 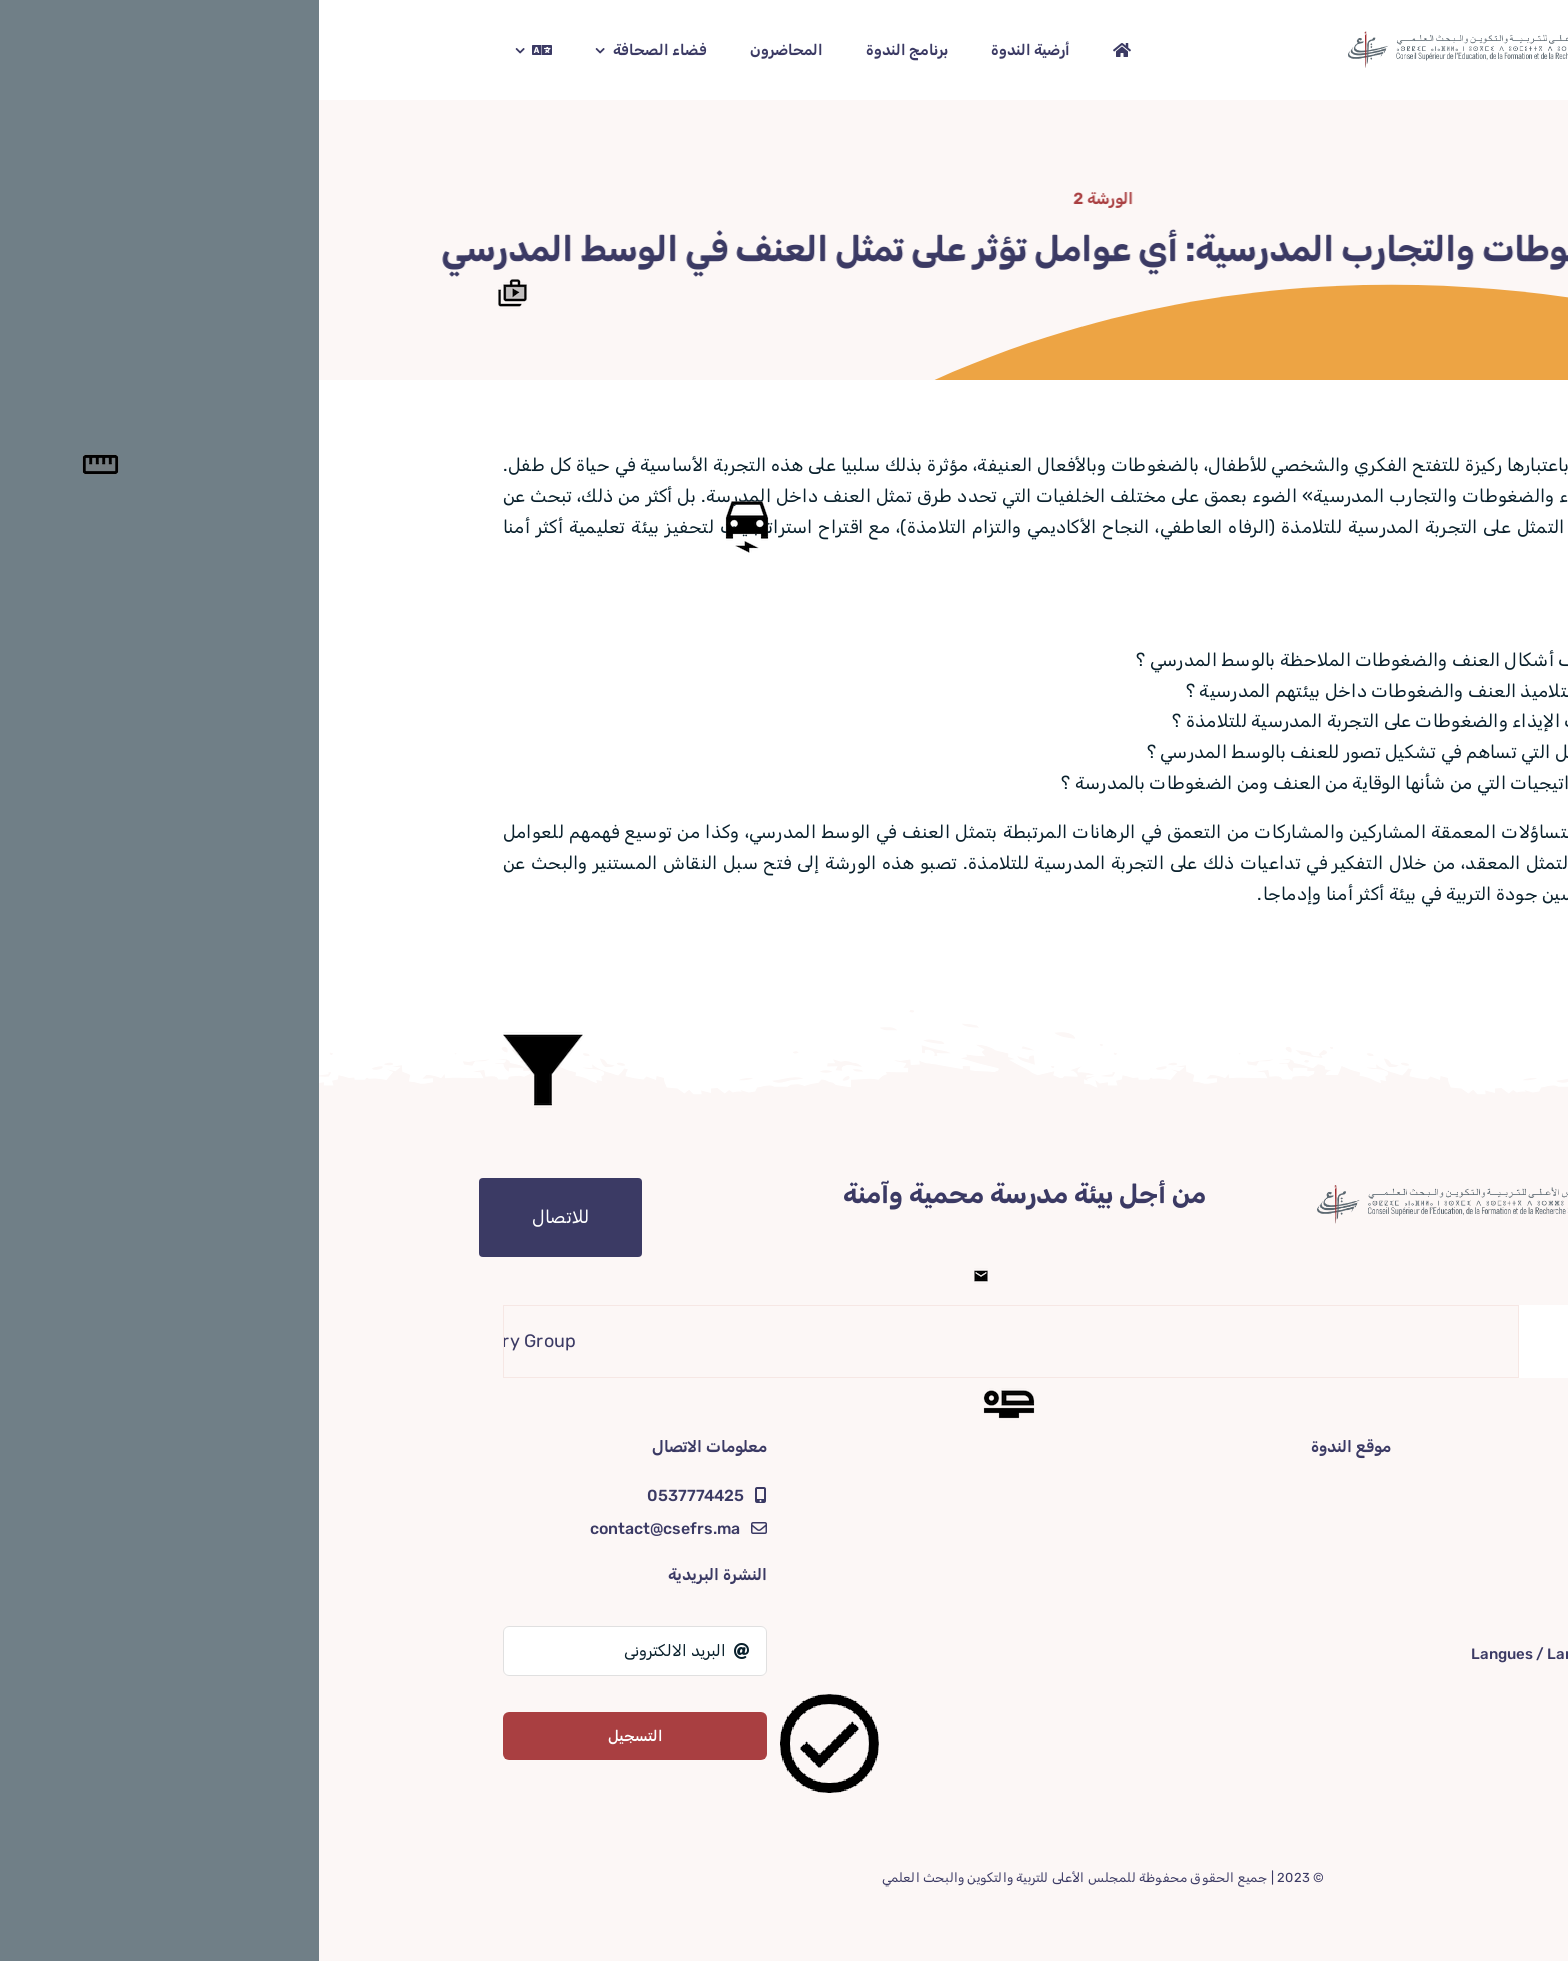 I want to click on select flat bed seat option for flight, so click(x=1009, y=1403).